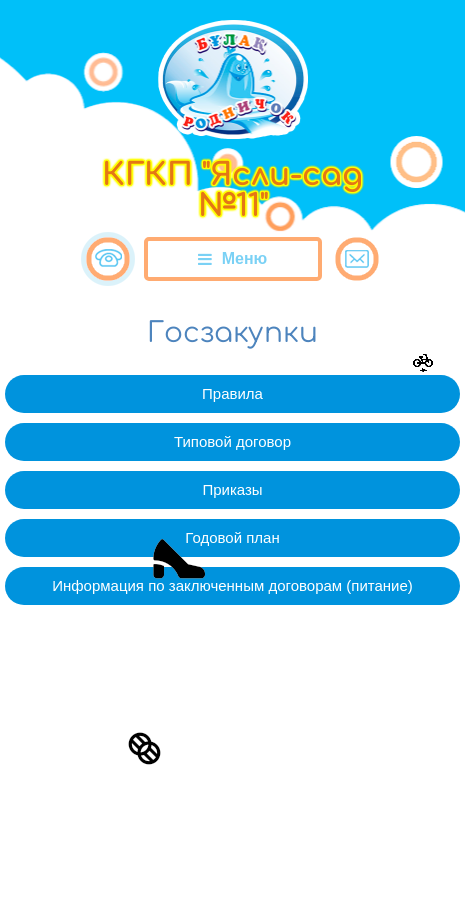 The width and height of the screenshot is (465, 918). I want to click on exclude overlapping items from selection, so click(144, 748).